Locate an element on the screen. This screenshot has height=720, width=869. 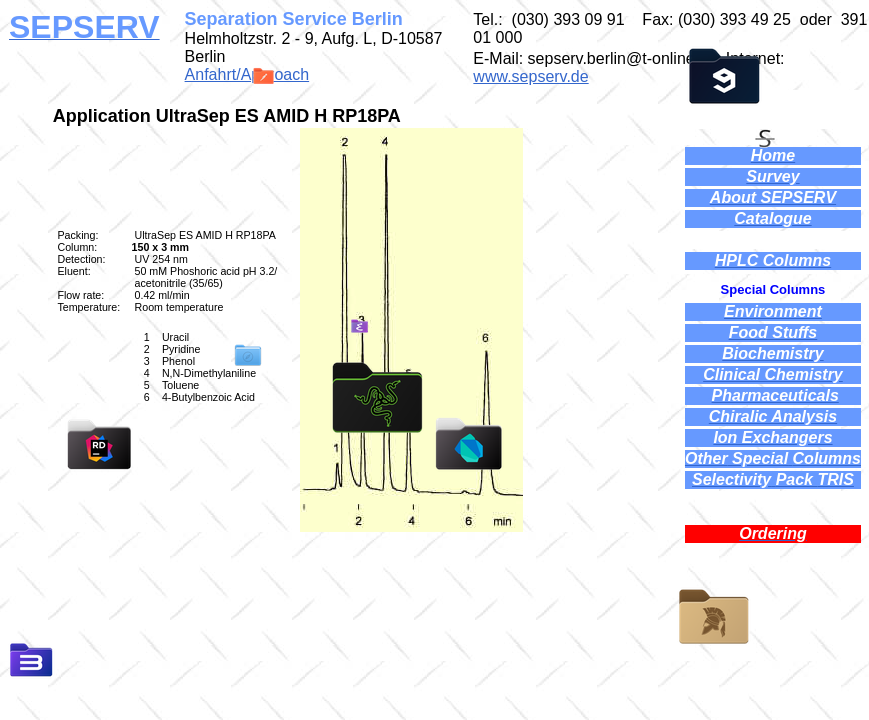
open 9GAG downloads folder is located at coordinates (724, 78).